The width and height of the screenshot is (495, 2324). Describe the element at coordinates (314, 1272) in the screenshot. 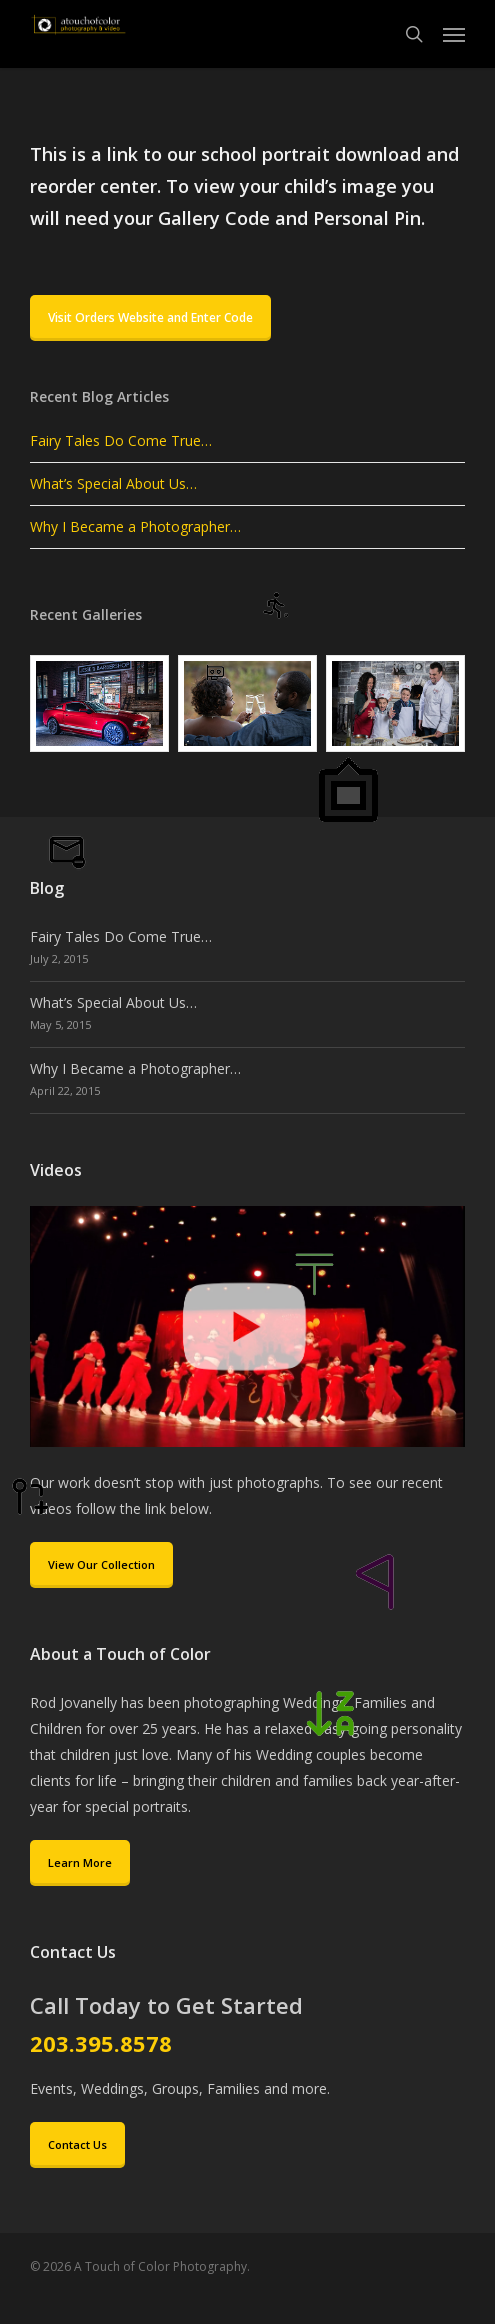

I see `indicates kazakhstani tenge currency` at that location.